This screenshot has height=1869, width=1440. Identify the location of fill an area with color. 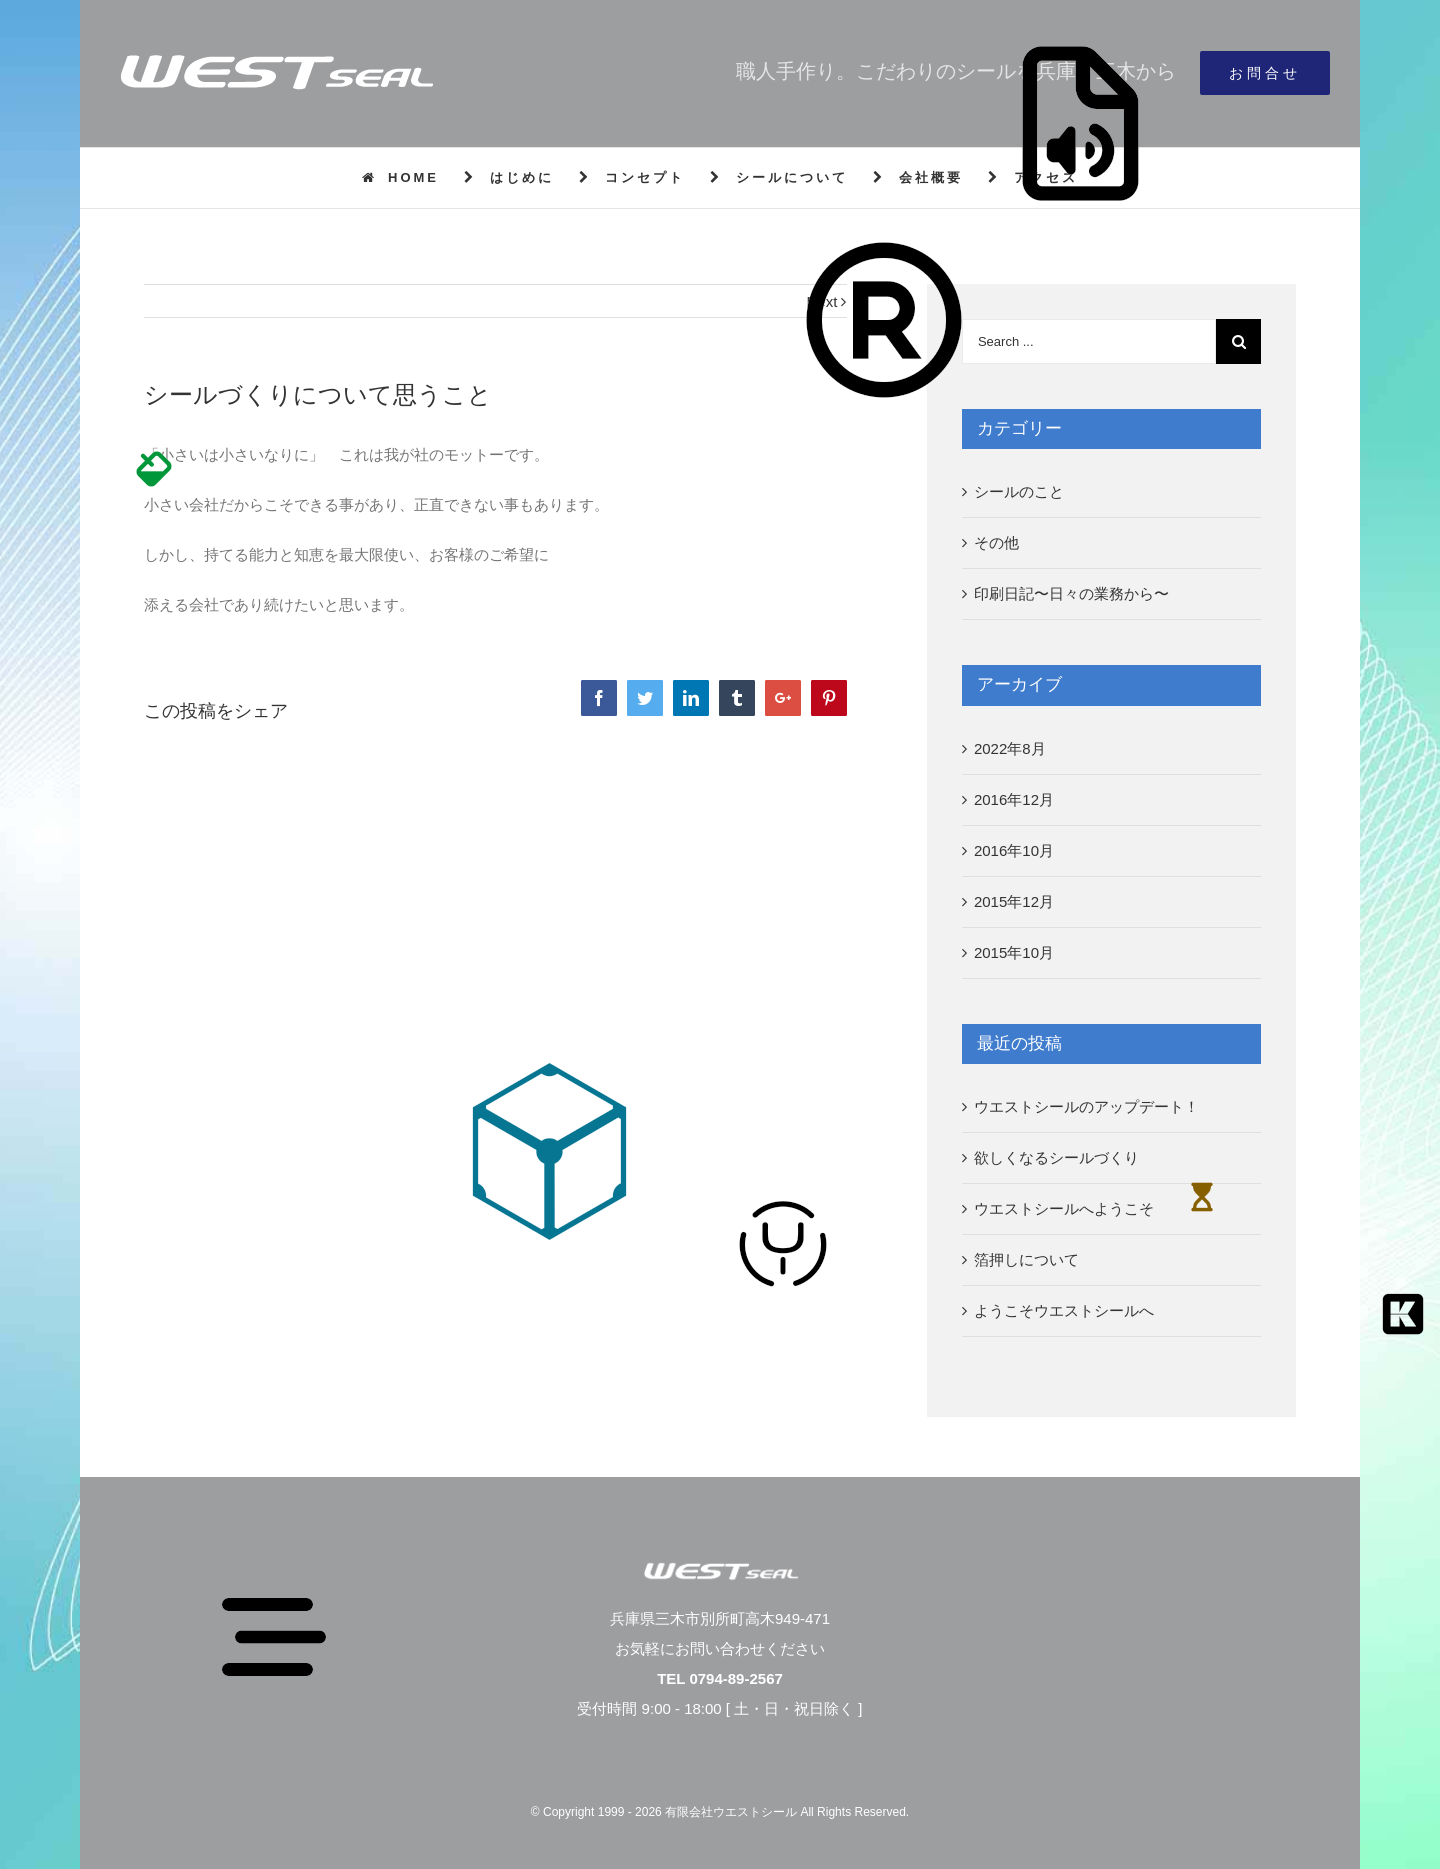
(154, 469).